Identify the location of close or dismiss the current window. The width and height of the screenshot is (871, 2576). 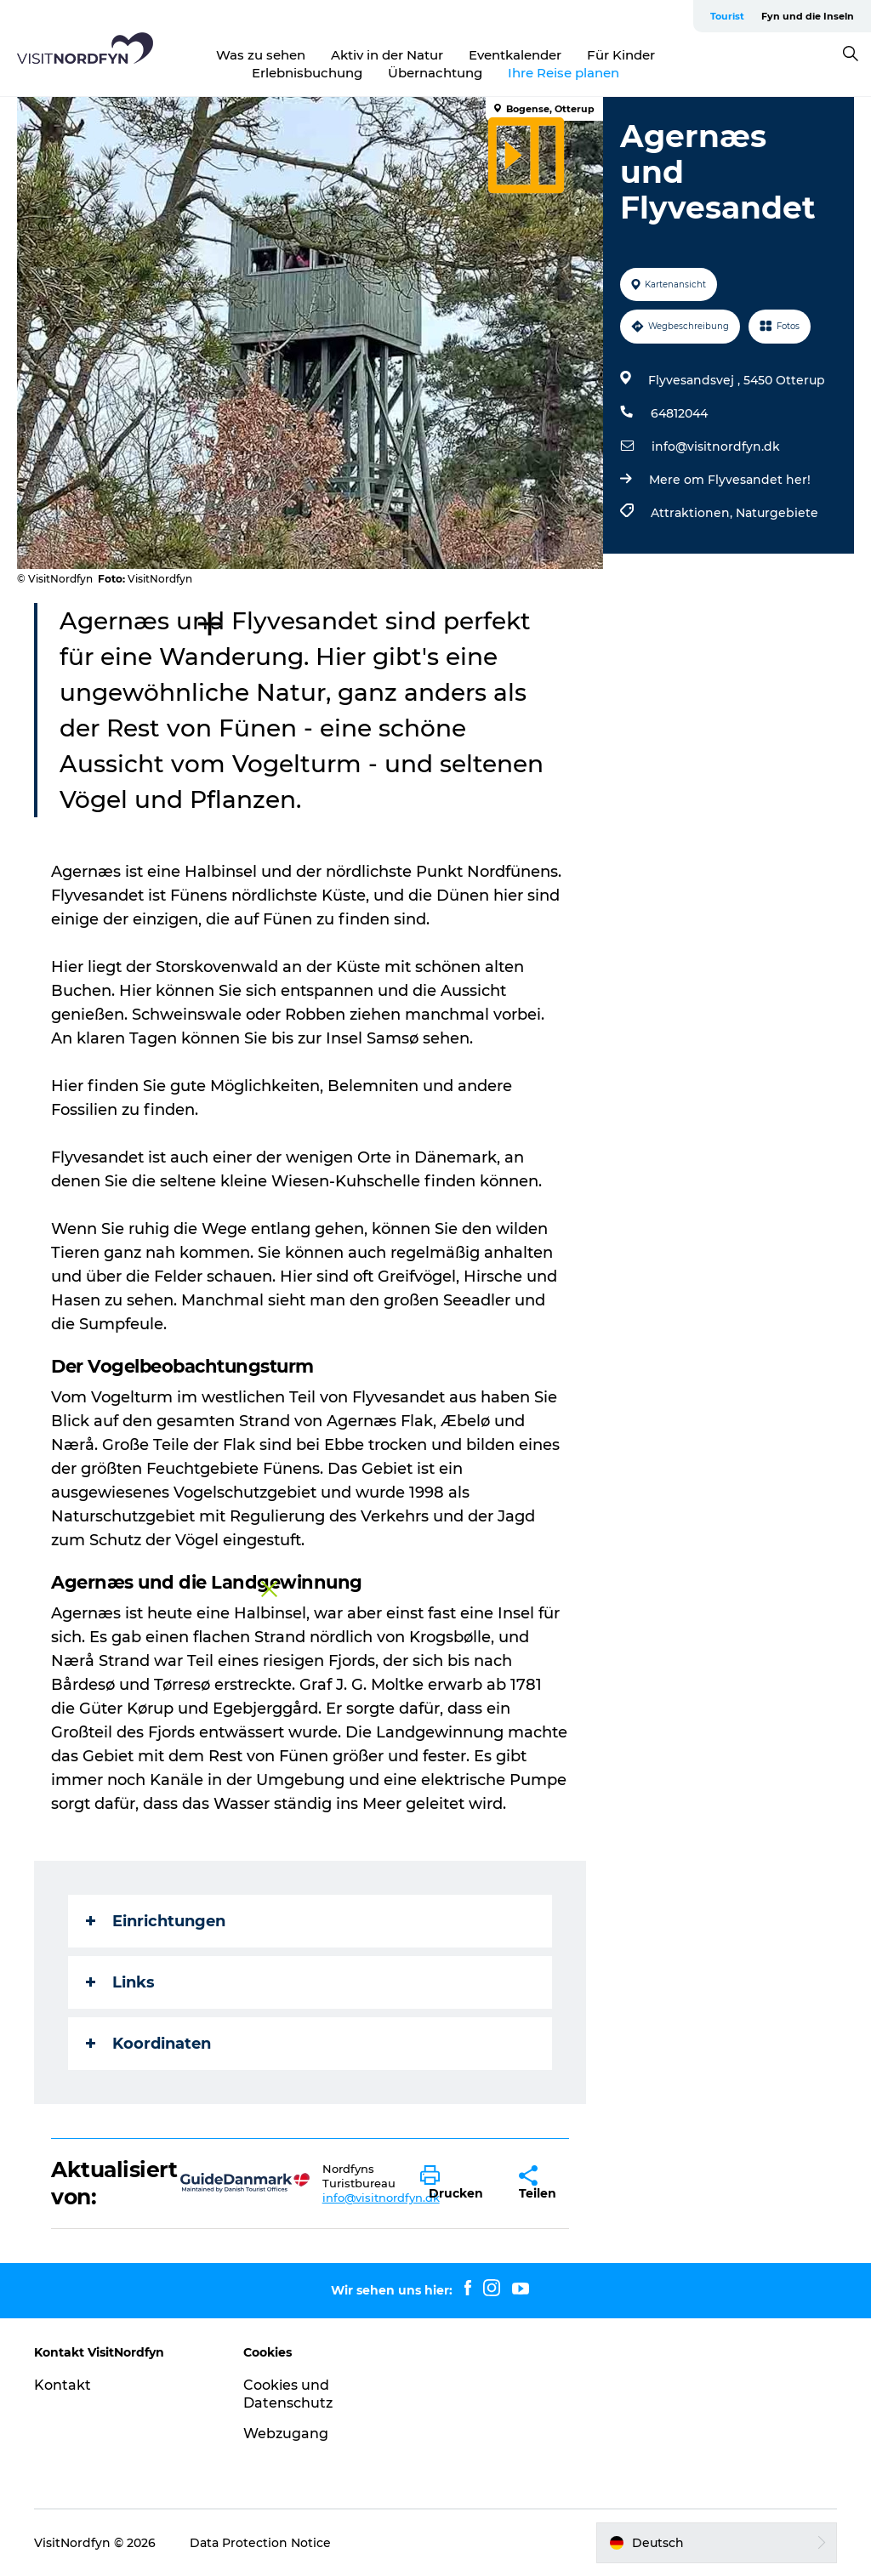
(269, 1589).